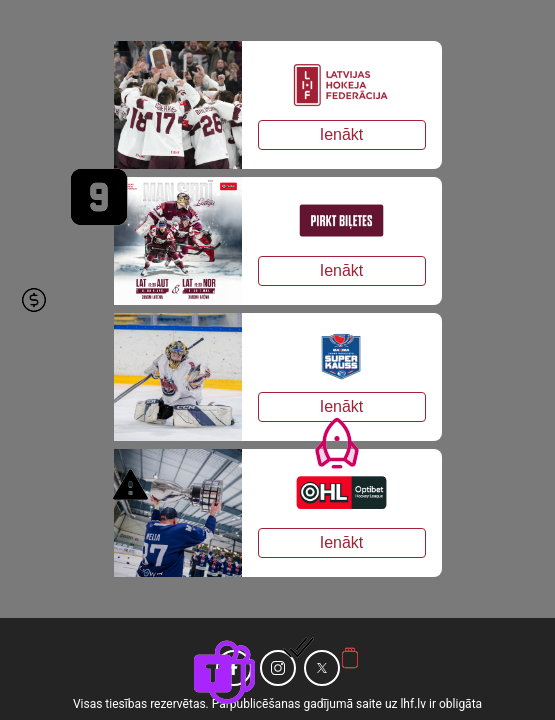 The image size is (555, 720). I want to click on select page or item number 9, so click(99, 197).